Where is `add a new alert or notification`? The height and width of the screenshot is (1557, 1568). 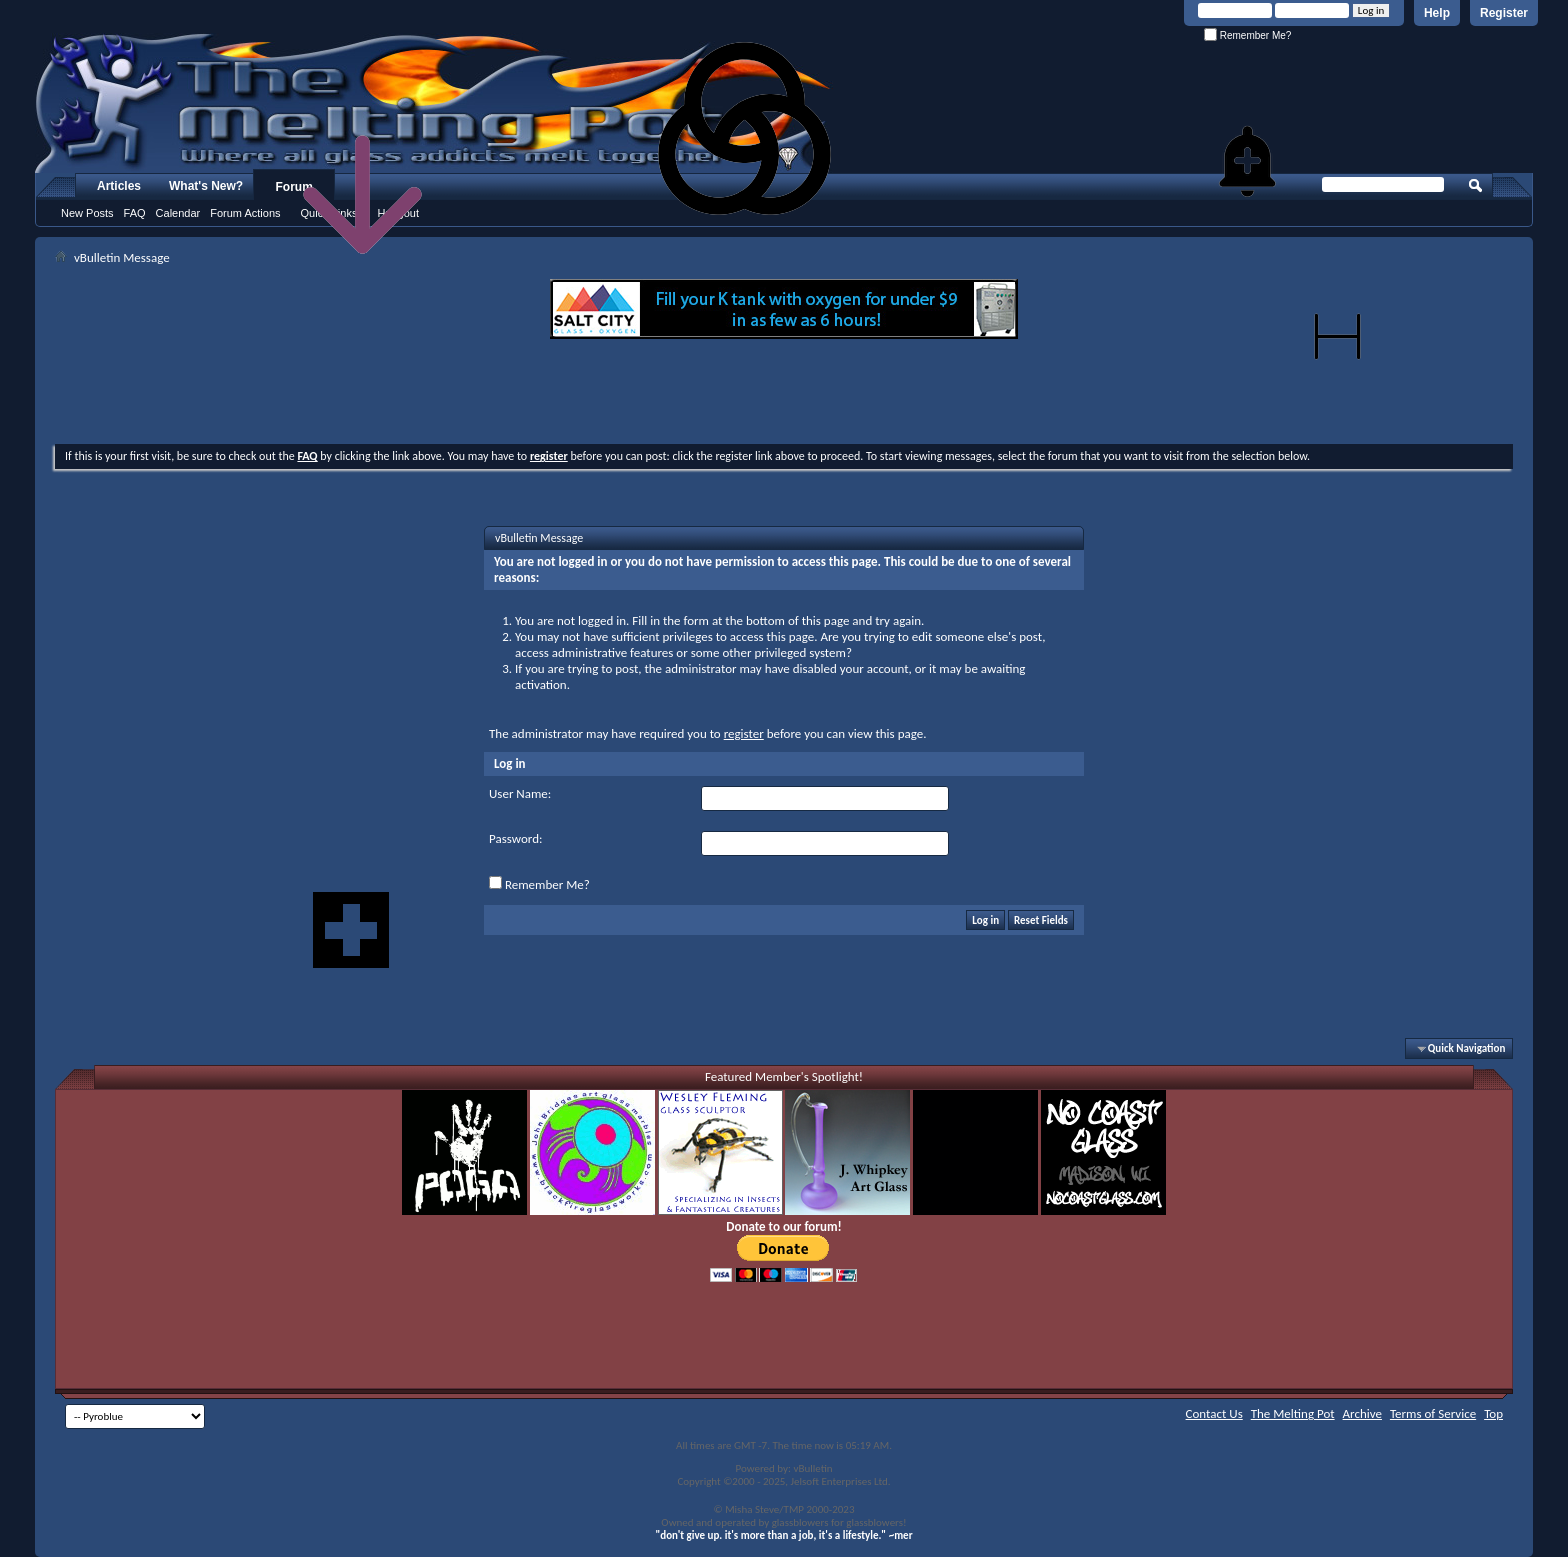 add a new alert or notification is located at coordinates (1247, 160).